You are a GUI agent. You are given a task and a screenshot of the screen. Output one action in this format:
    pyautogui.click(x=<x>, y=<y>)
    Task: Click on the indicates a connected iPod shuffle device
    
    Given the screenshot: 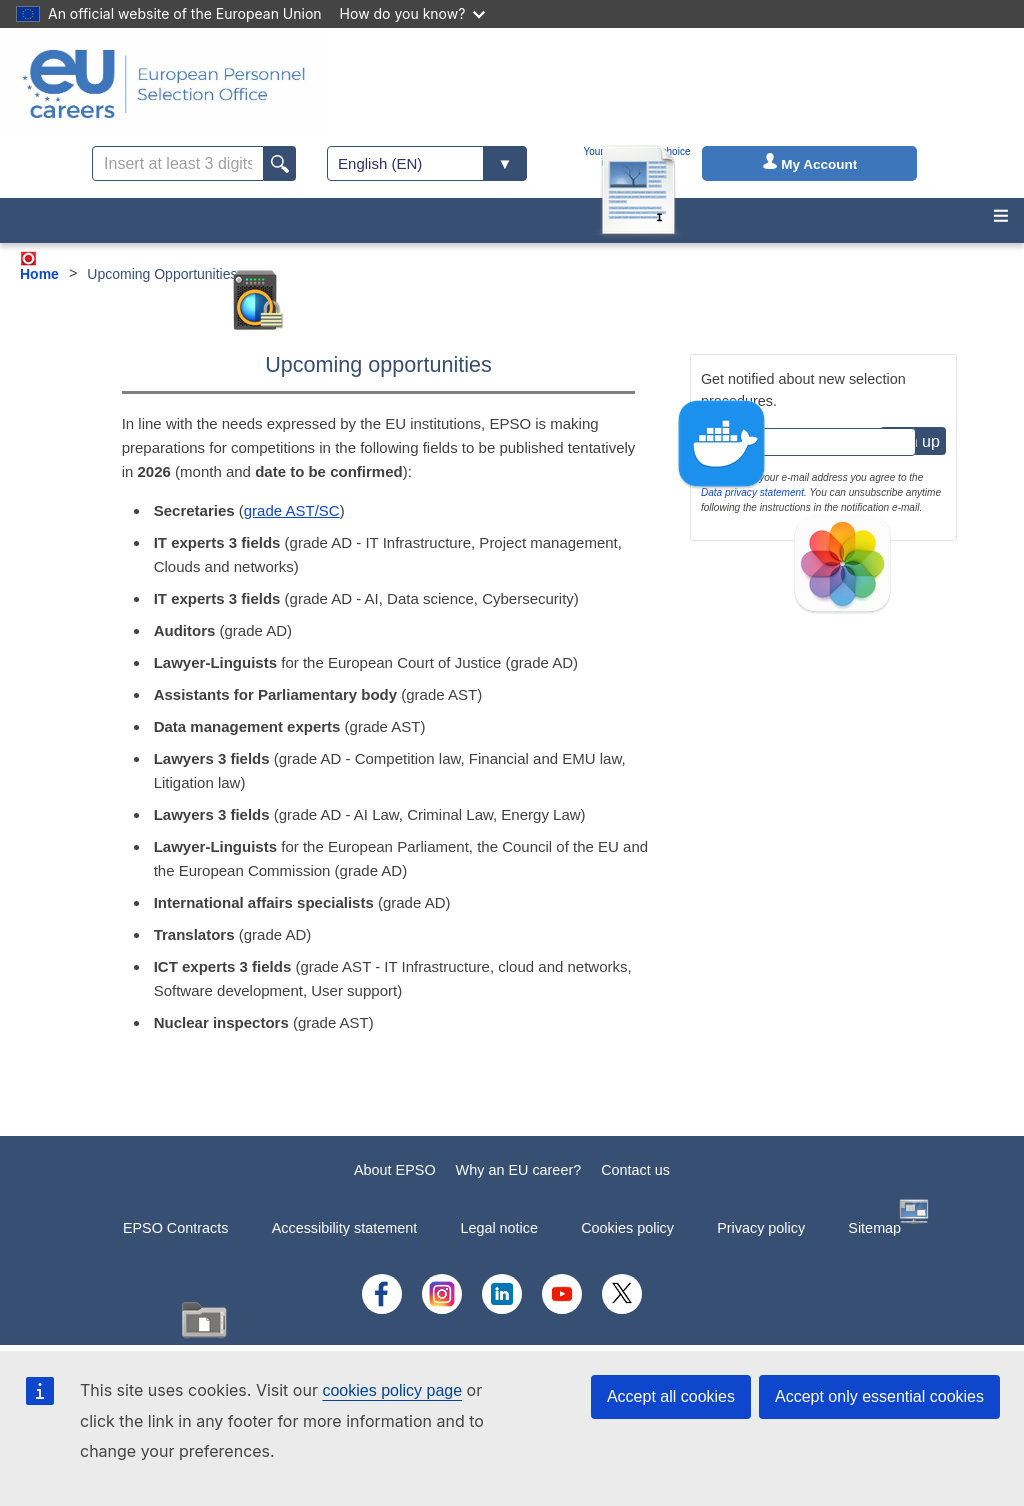 What is the action you would take?
    pyautogui.click(x=28, y=258)
    